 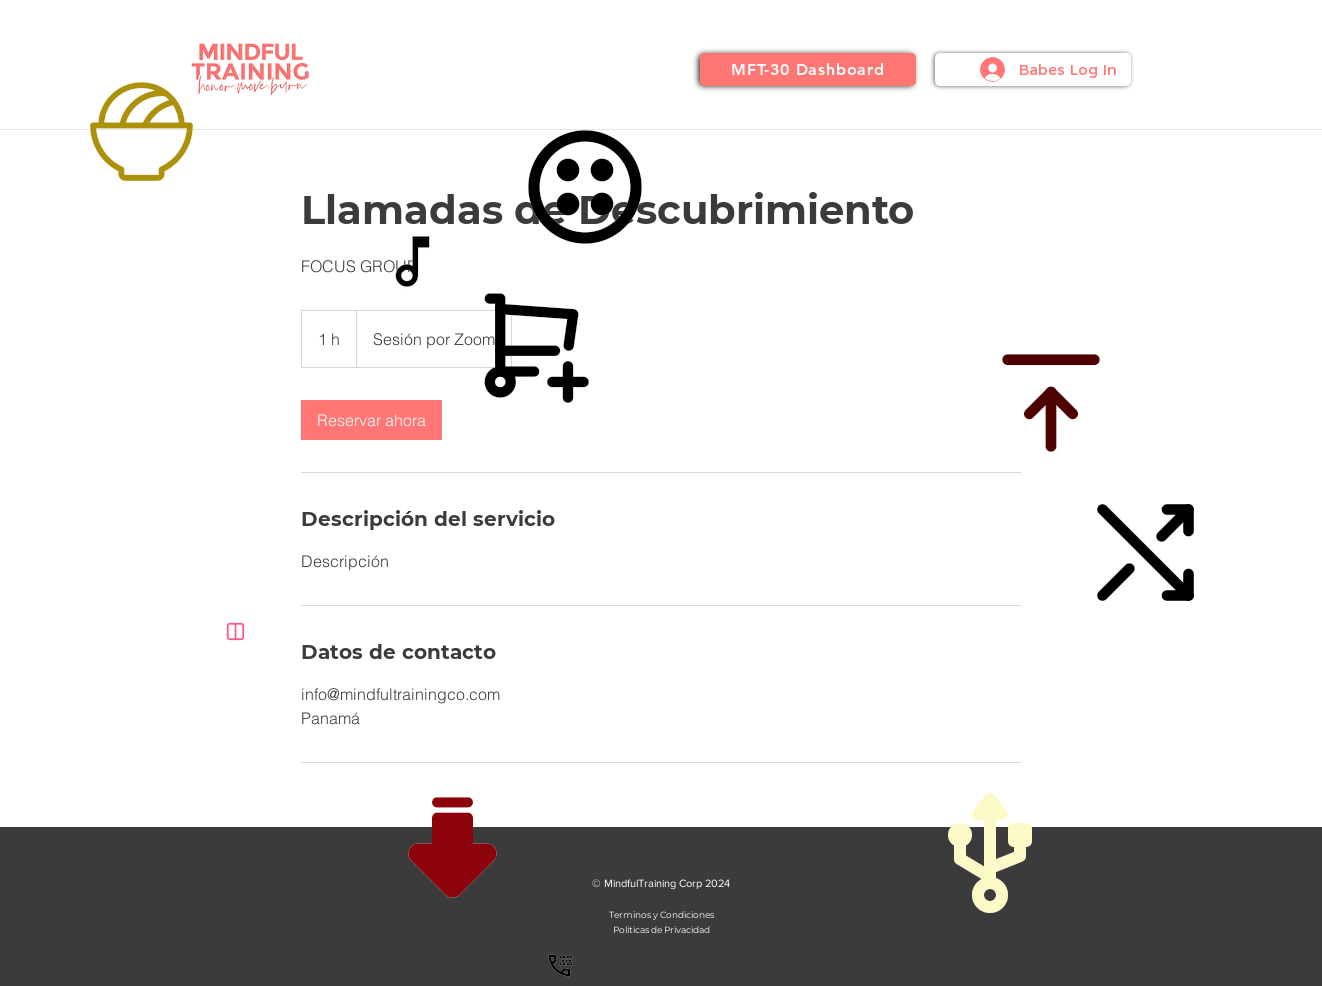 I want to click on download file to device, so click(x=452, y=848).